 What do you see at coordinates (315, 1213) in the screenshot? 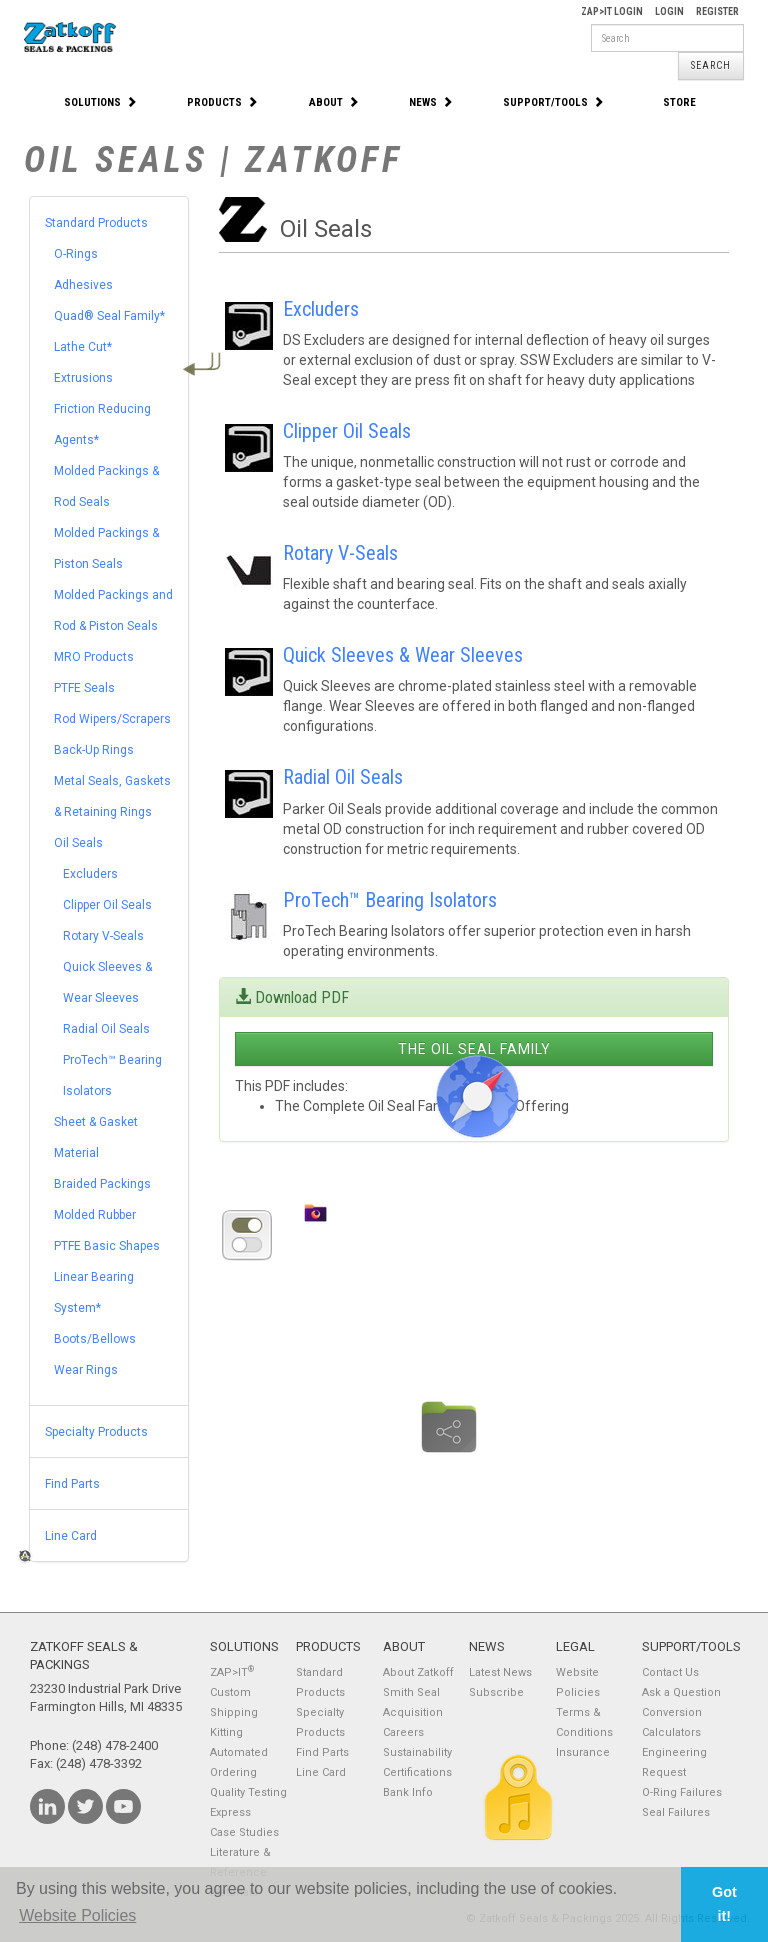
I see `open firefox downloads folder` at bounding box center [315, 1213].